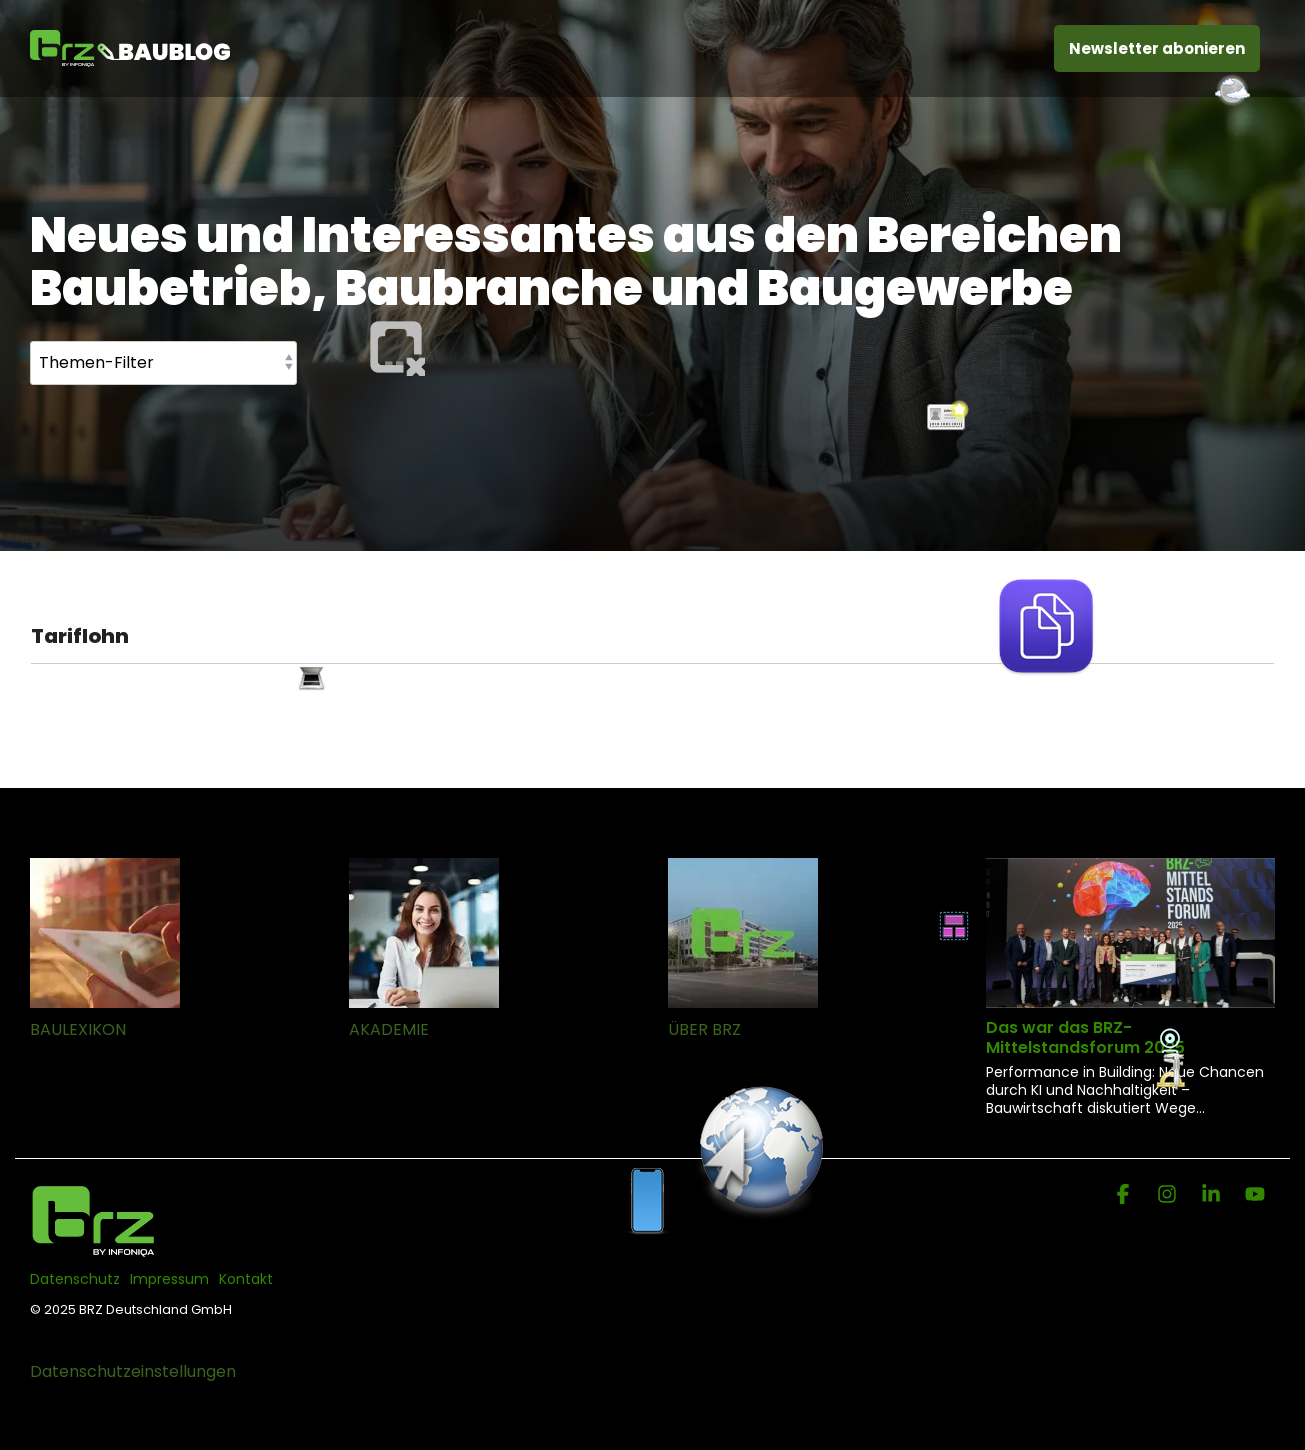 The image size is (1305, 1450). Describe the element at coordinates (647, 1201) in the screenshot. I see `iPhone 12 device icon` at that location.